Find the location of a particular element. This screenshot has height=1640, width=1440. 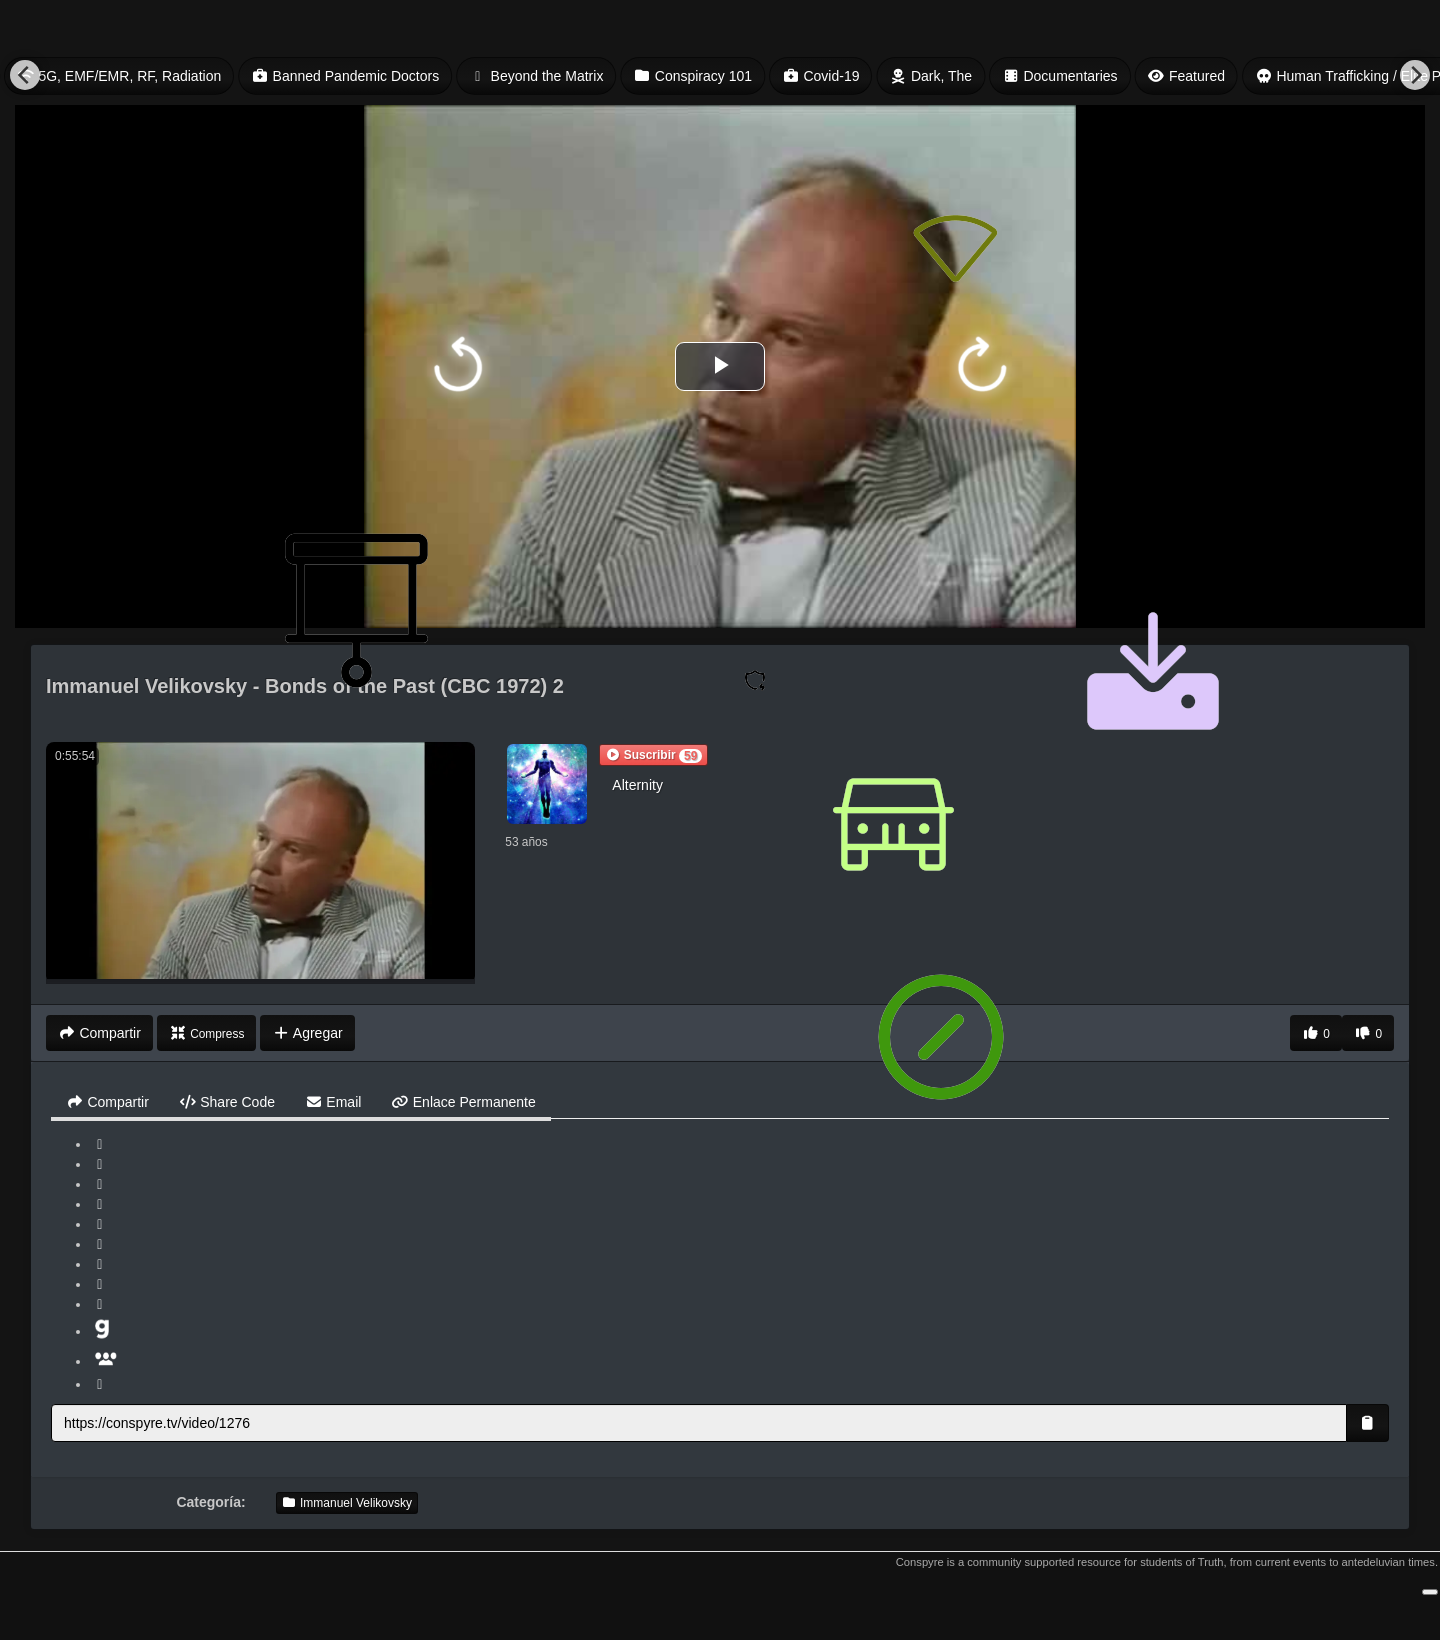

indicates a blocked or prohibited action is located at coordinates (941, 1037).